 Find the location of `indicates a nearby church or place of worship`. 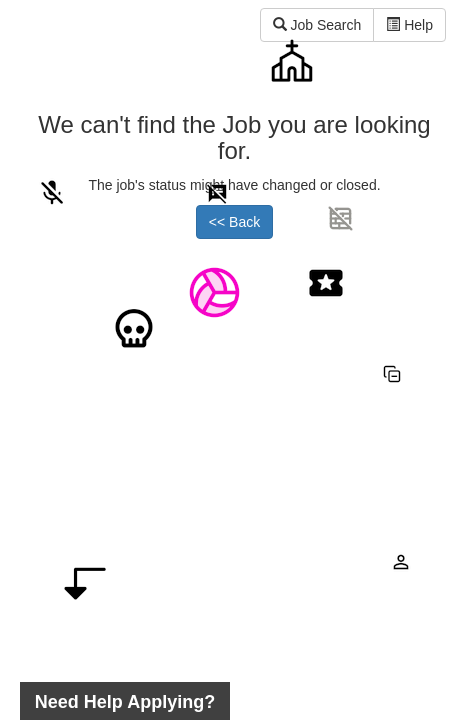

indicates a nearby church or place of worship is located at coordinates (292, 63).